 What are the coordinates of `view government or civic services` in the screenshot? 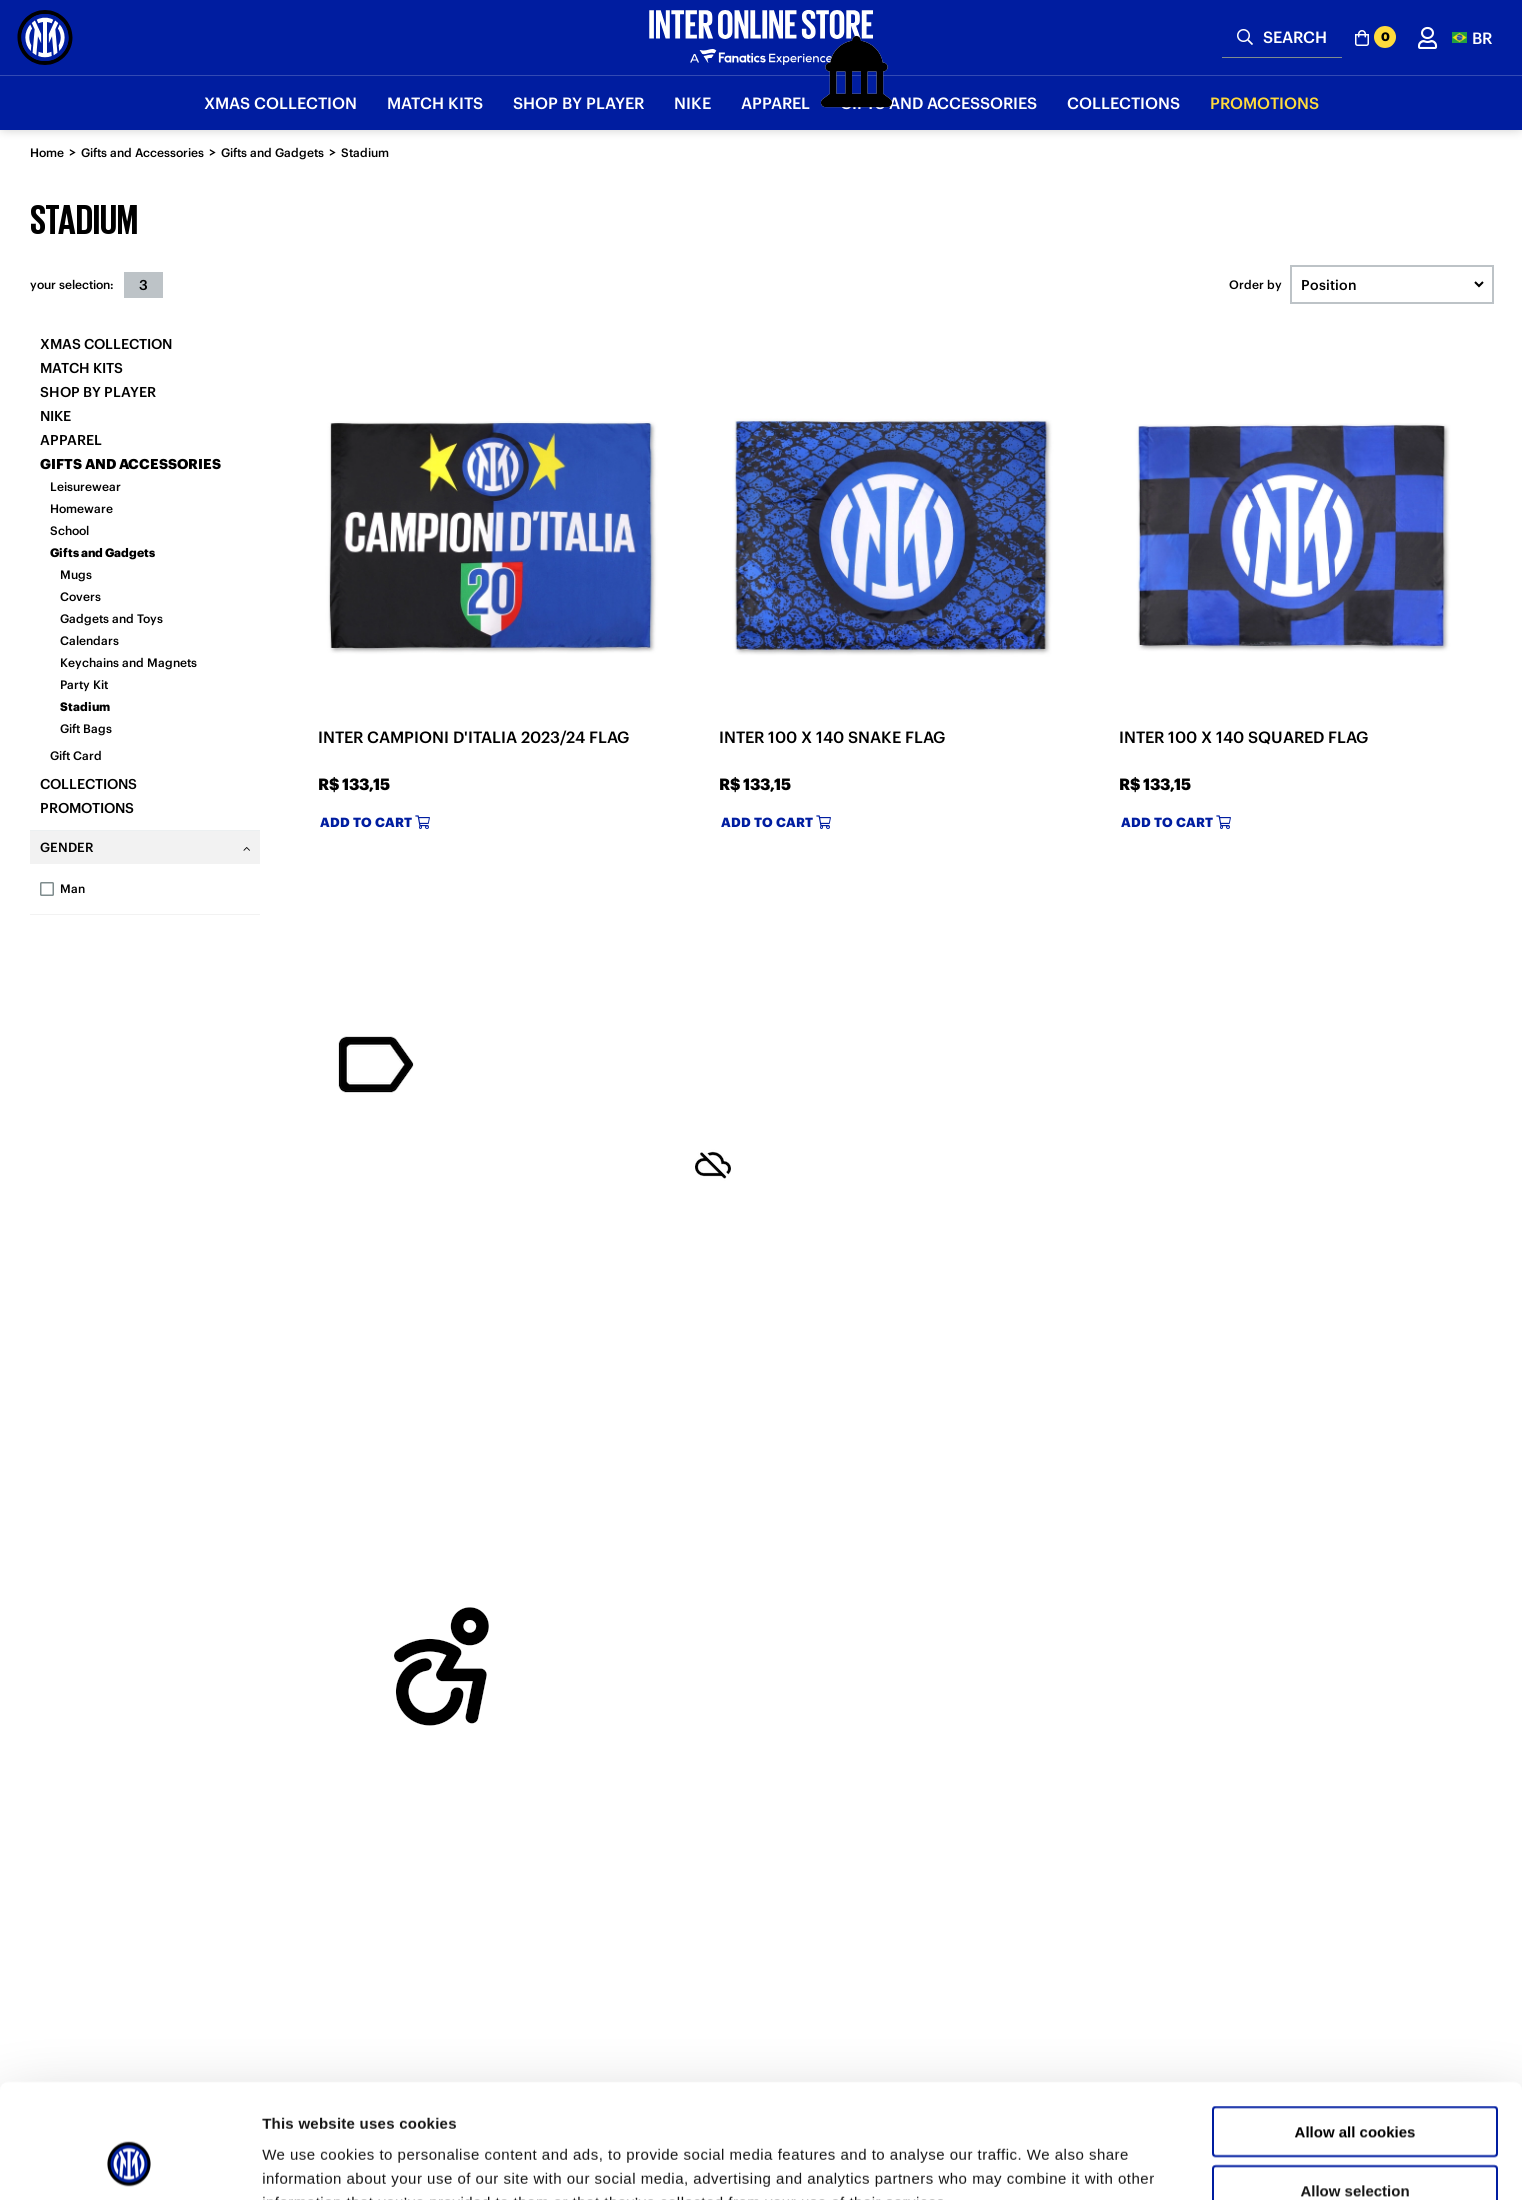 It's located at (856, 71).